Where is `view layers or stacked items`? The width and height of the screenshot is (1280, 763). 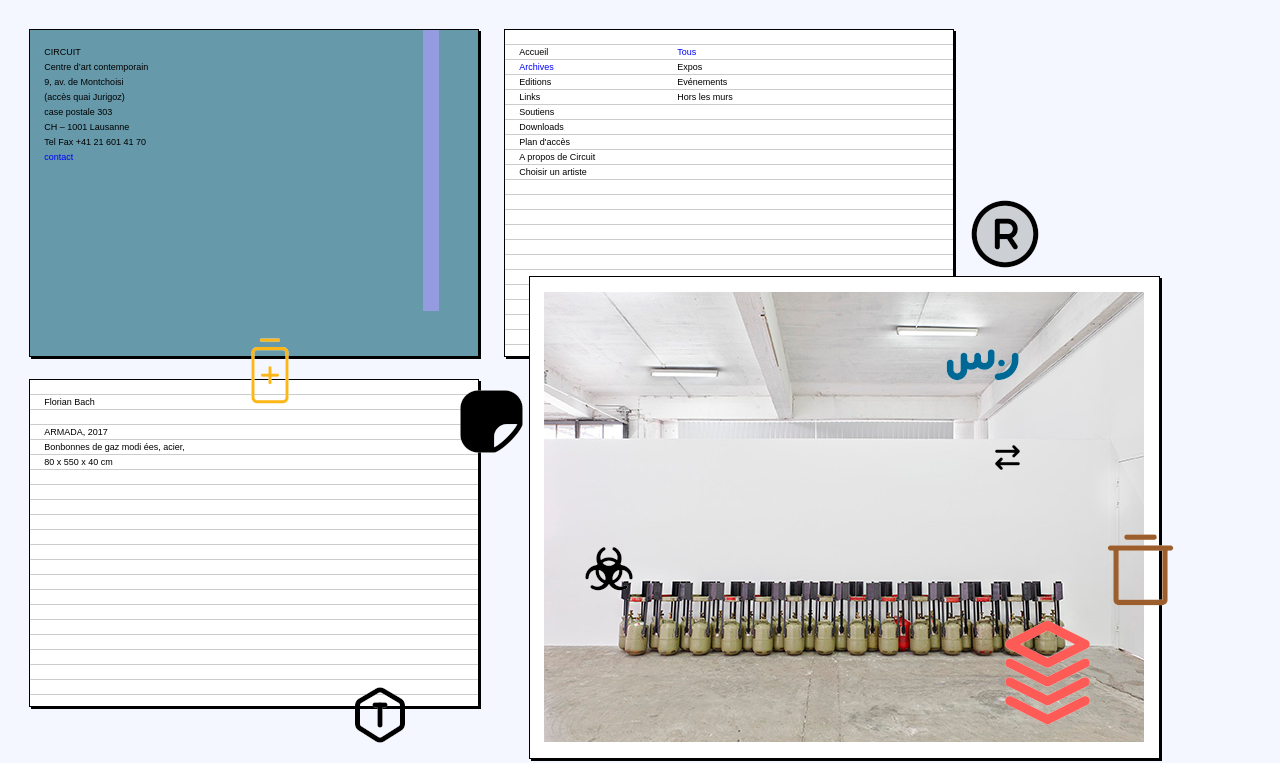
view layers or stacked items is located at coordinates (1047, 672).